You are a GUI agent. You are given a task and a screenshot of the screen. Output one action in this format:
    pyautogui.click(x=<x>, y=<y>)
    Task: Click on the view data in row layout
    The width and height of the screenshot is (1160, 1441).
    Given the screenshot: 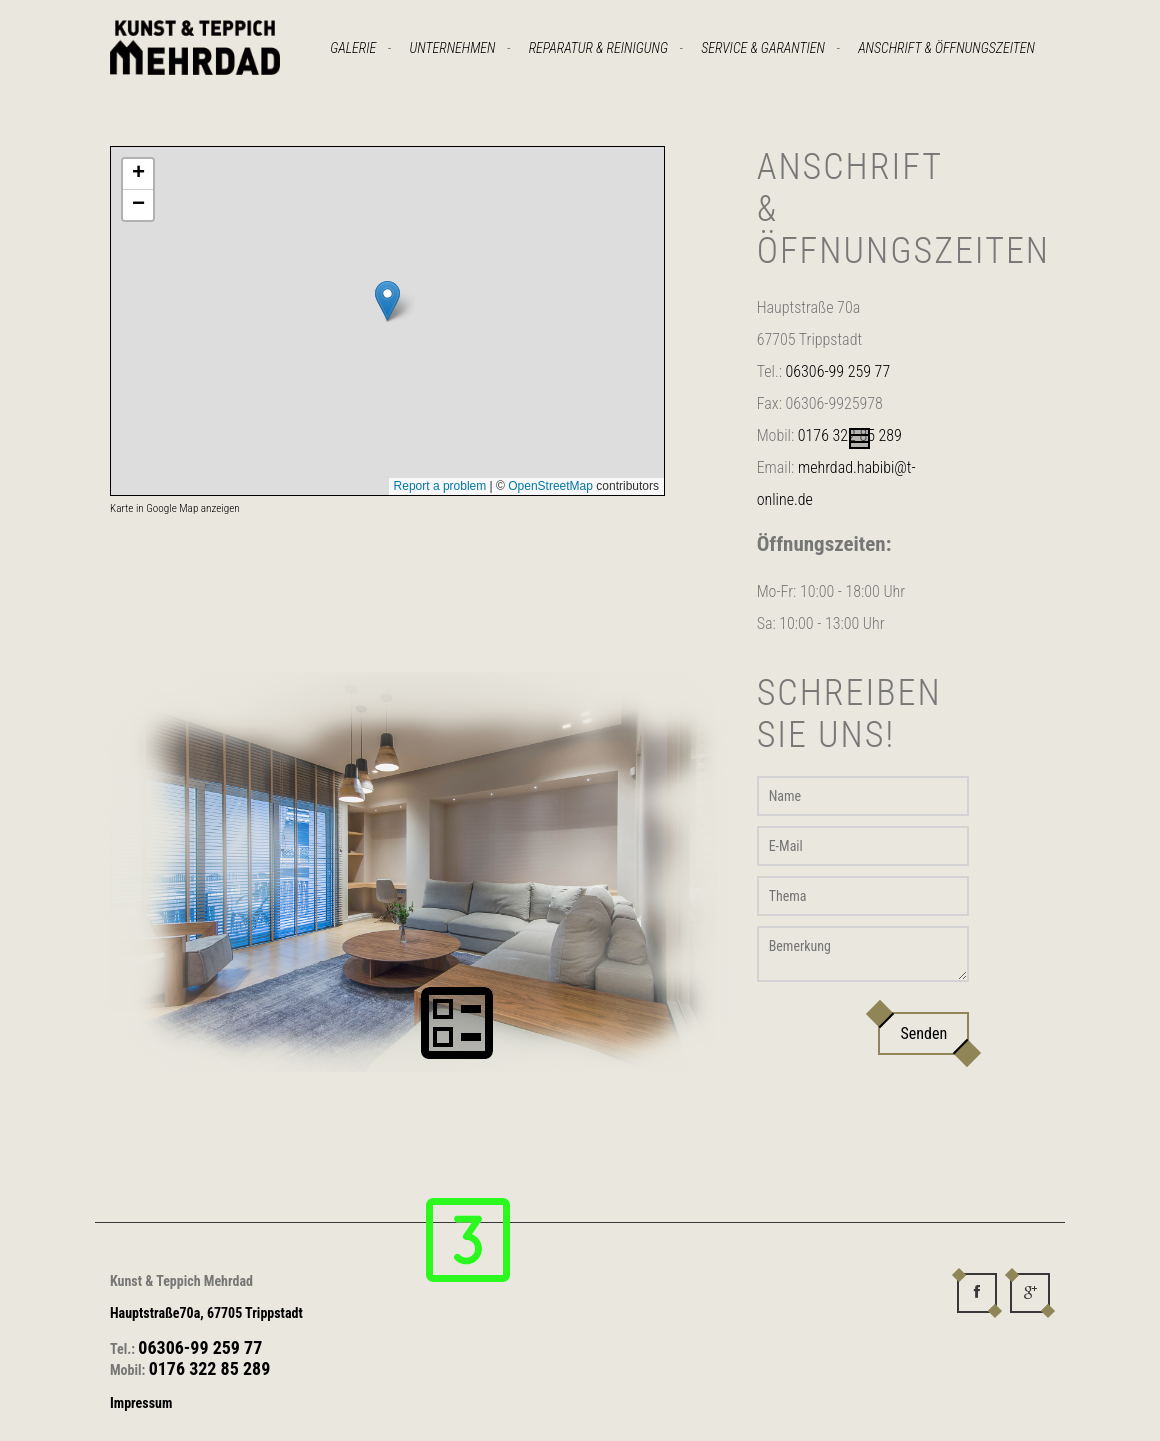 What is the action you would take?
    pyautogui.click(x=859, y=438)
    